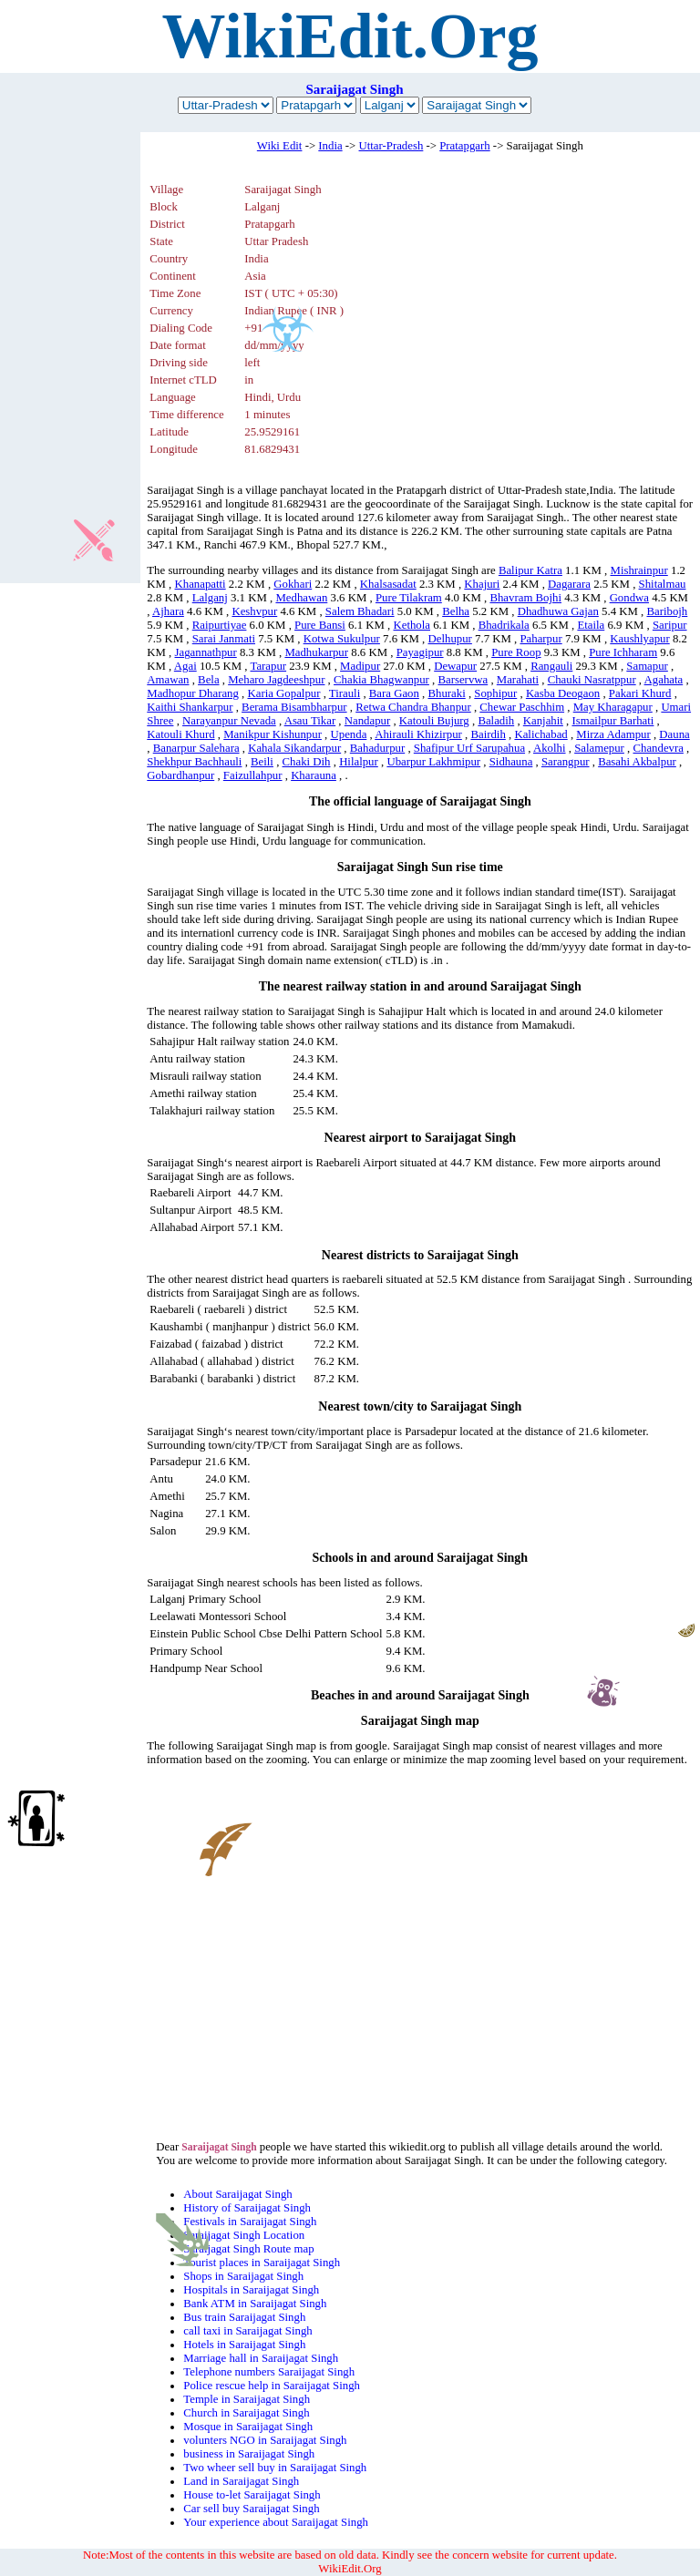  What do you see at coordinates (94, 540) in the screenshot?
I see `access drawing and editing tools` at bounding box center [94, 540].